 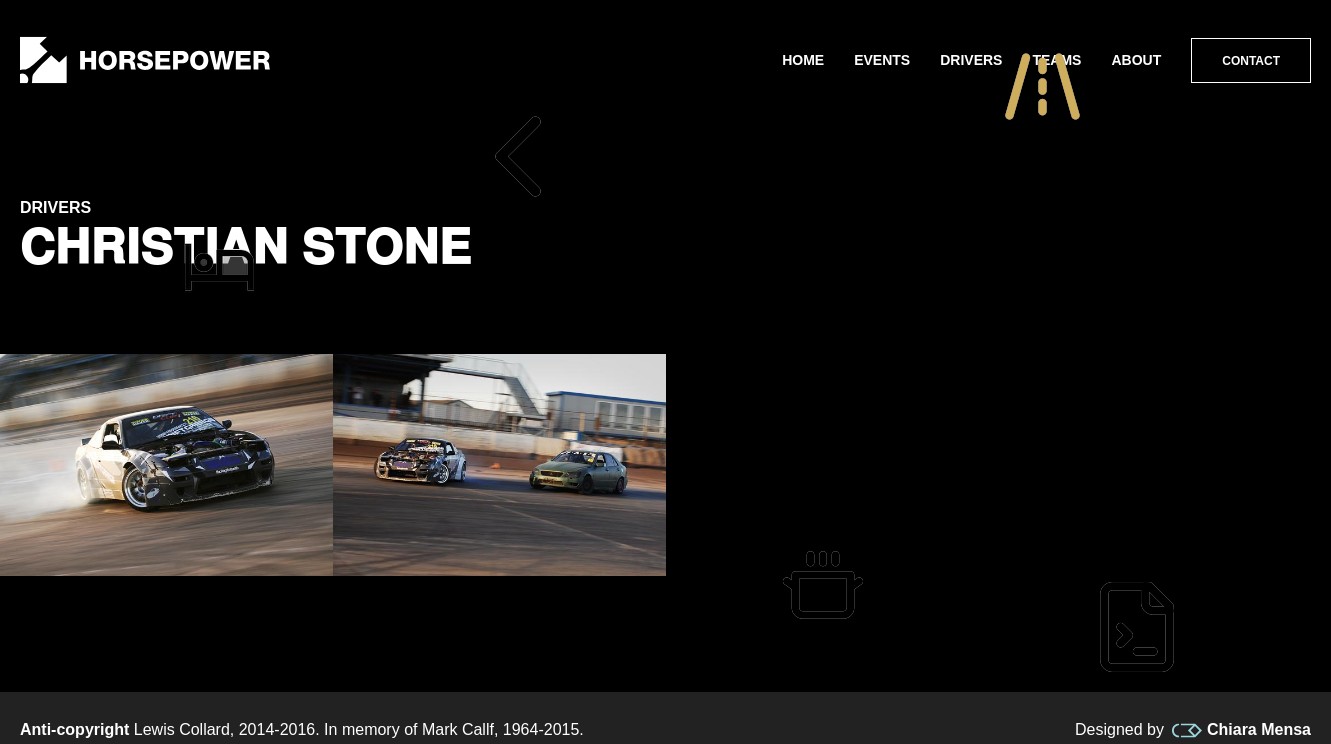 I want to click on access recipes or cooking features, so click(x=823, y=590).